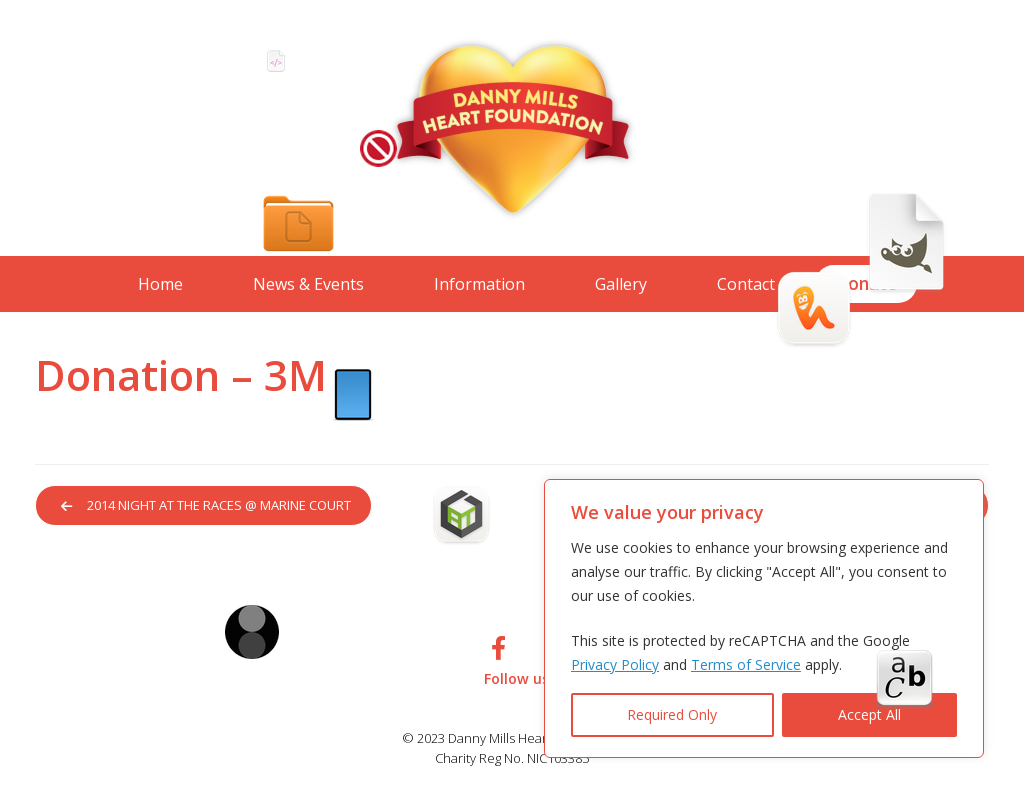 This screenshot has width=1024, height=798. Describe the element at coordinates (353, 395) in the screenshot. I see `indicates a connected iPad device` at that location.